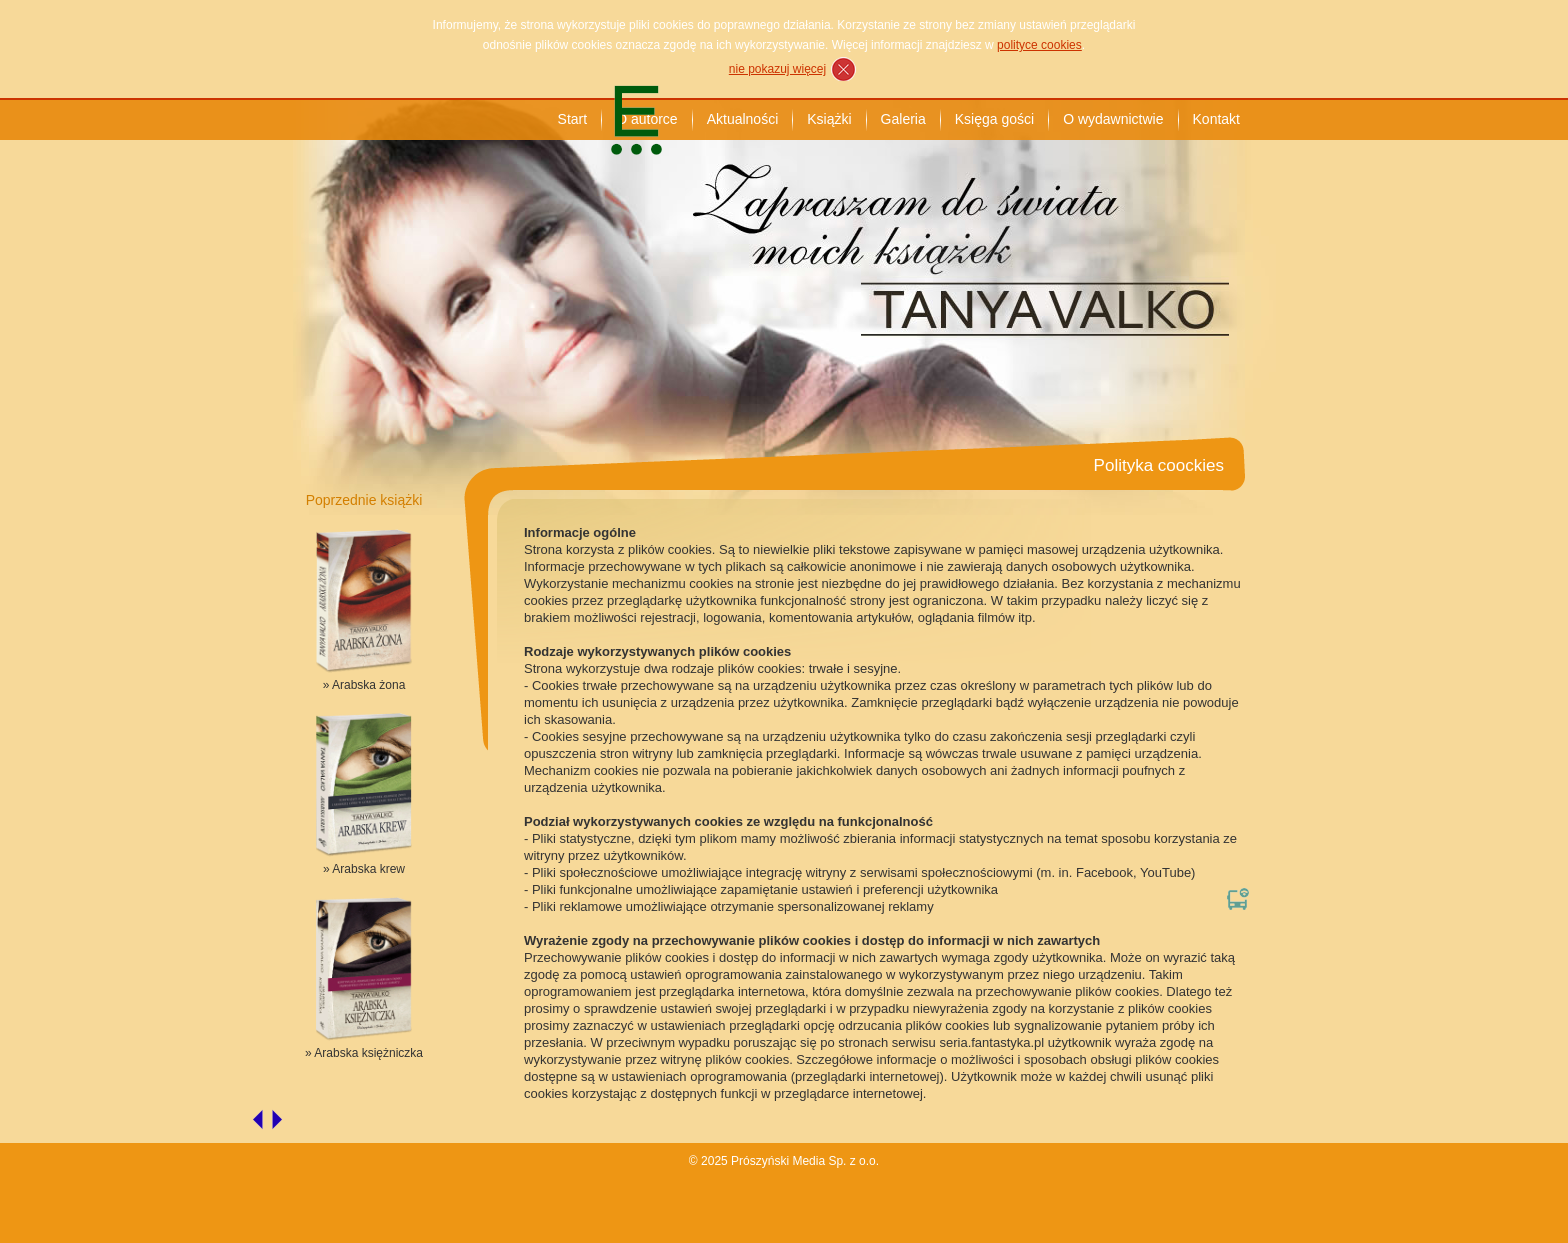 The height and width of the screenshot is (1243, 1568). I want to click on expand content horizontally, so click(267, 1119).